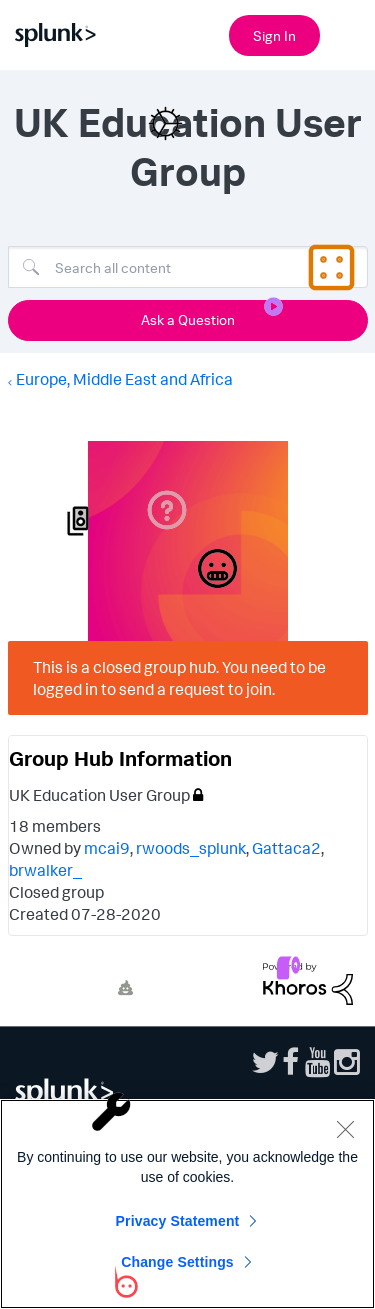 This screenshot has height=1309, width=375. Describe the element at coordinates (78, 521) in the screenshot. I see `manage connected speaker devices` at that location.